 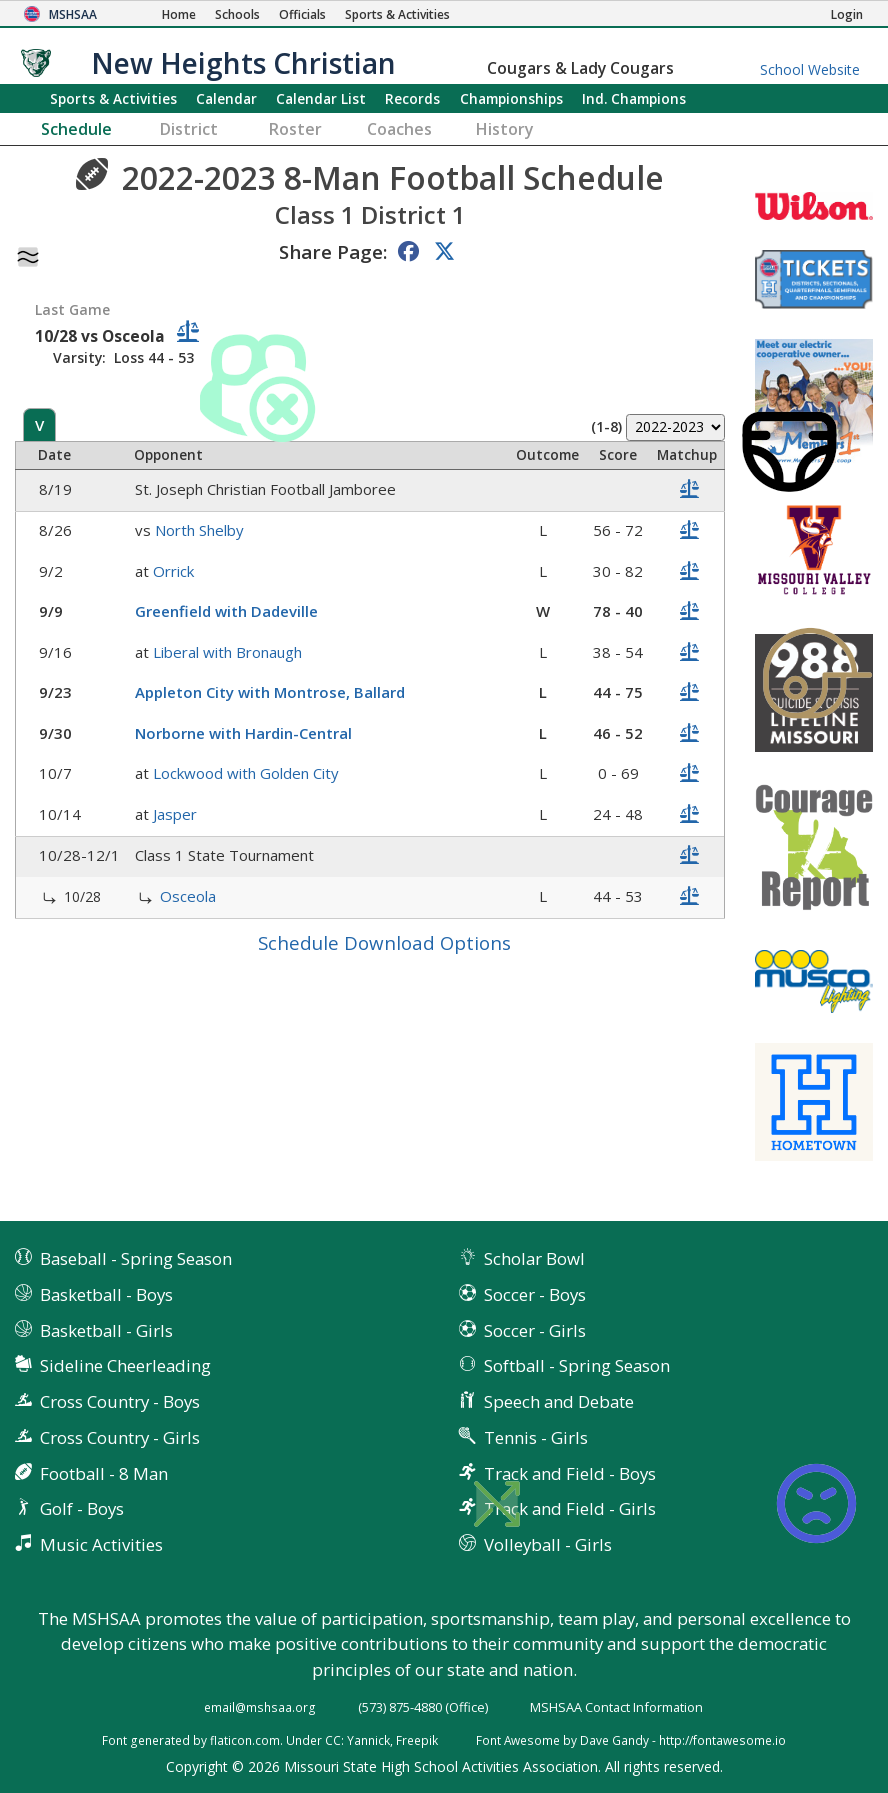 I want to click on access baseball or sports-related content, so click(x=814, y=675).